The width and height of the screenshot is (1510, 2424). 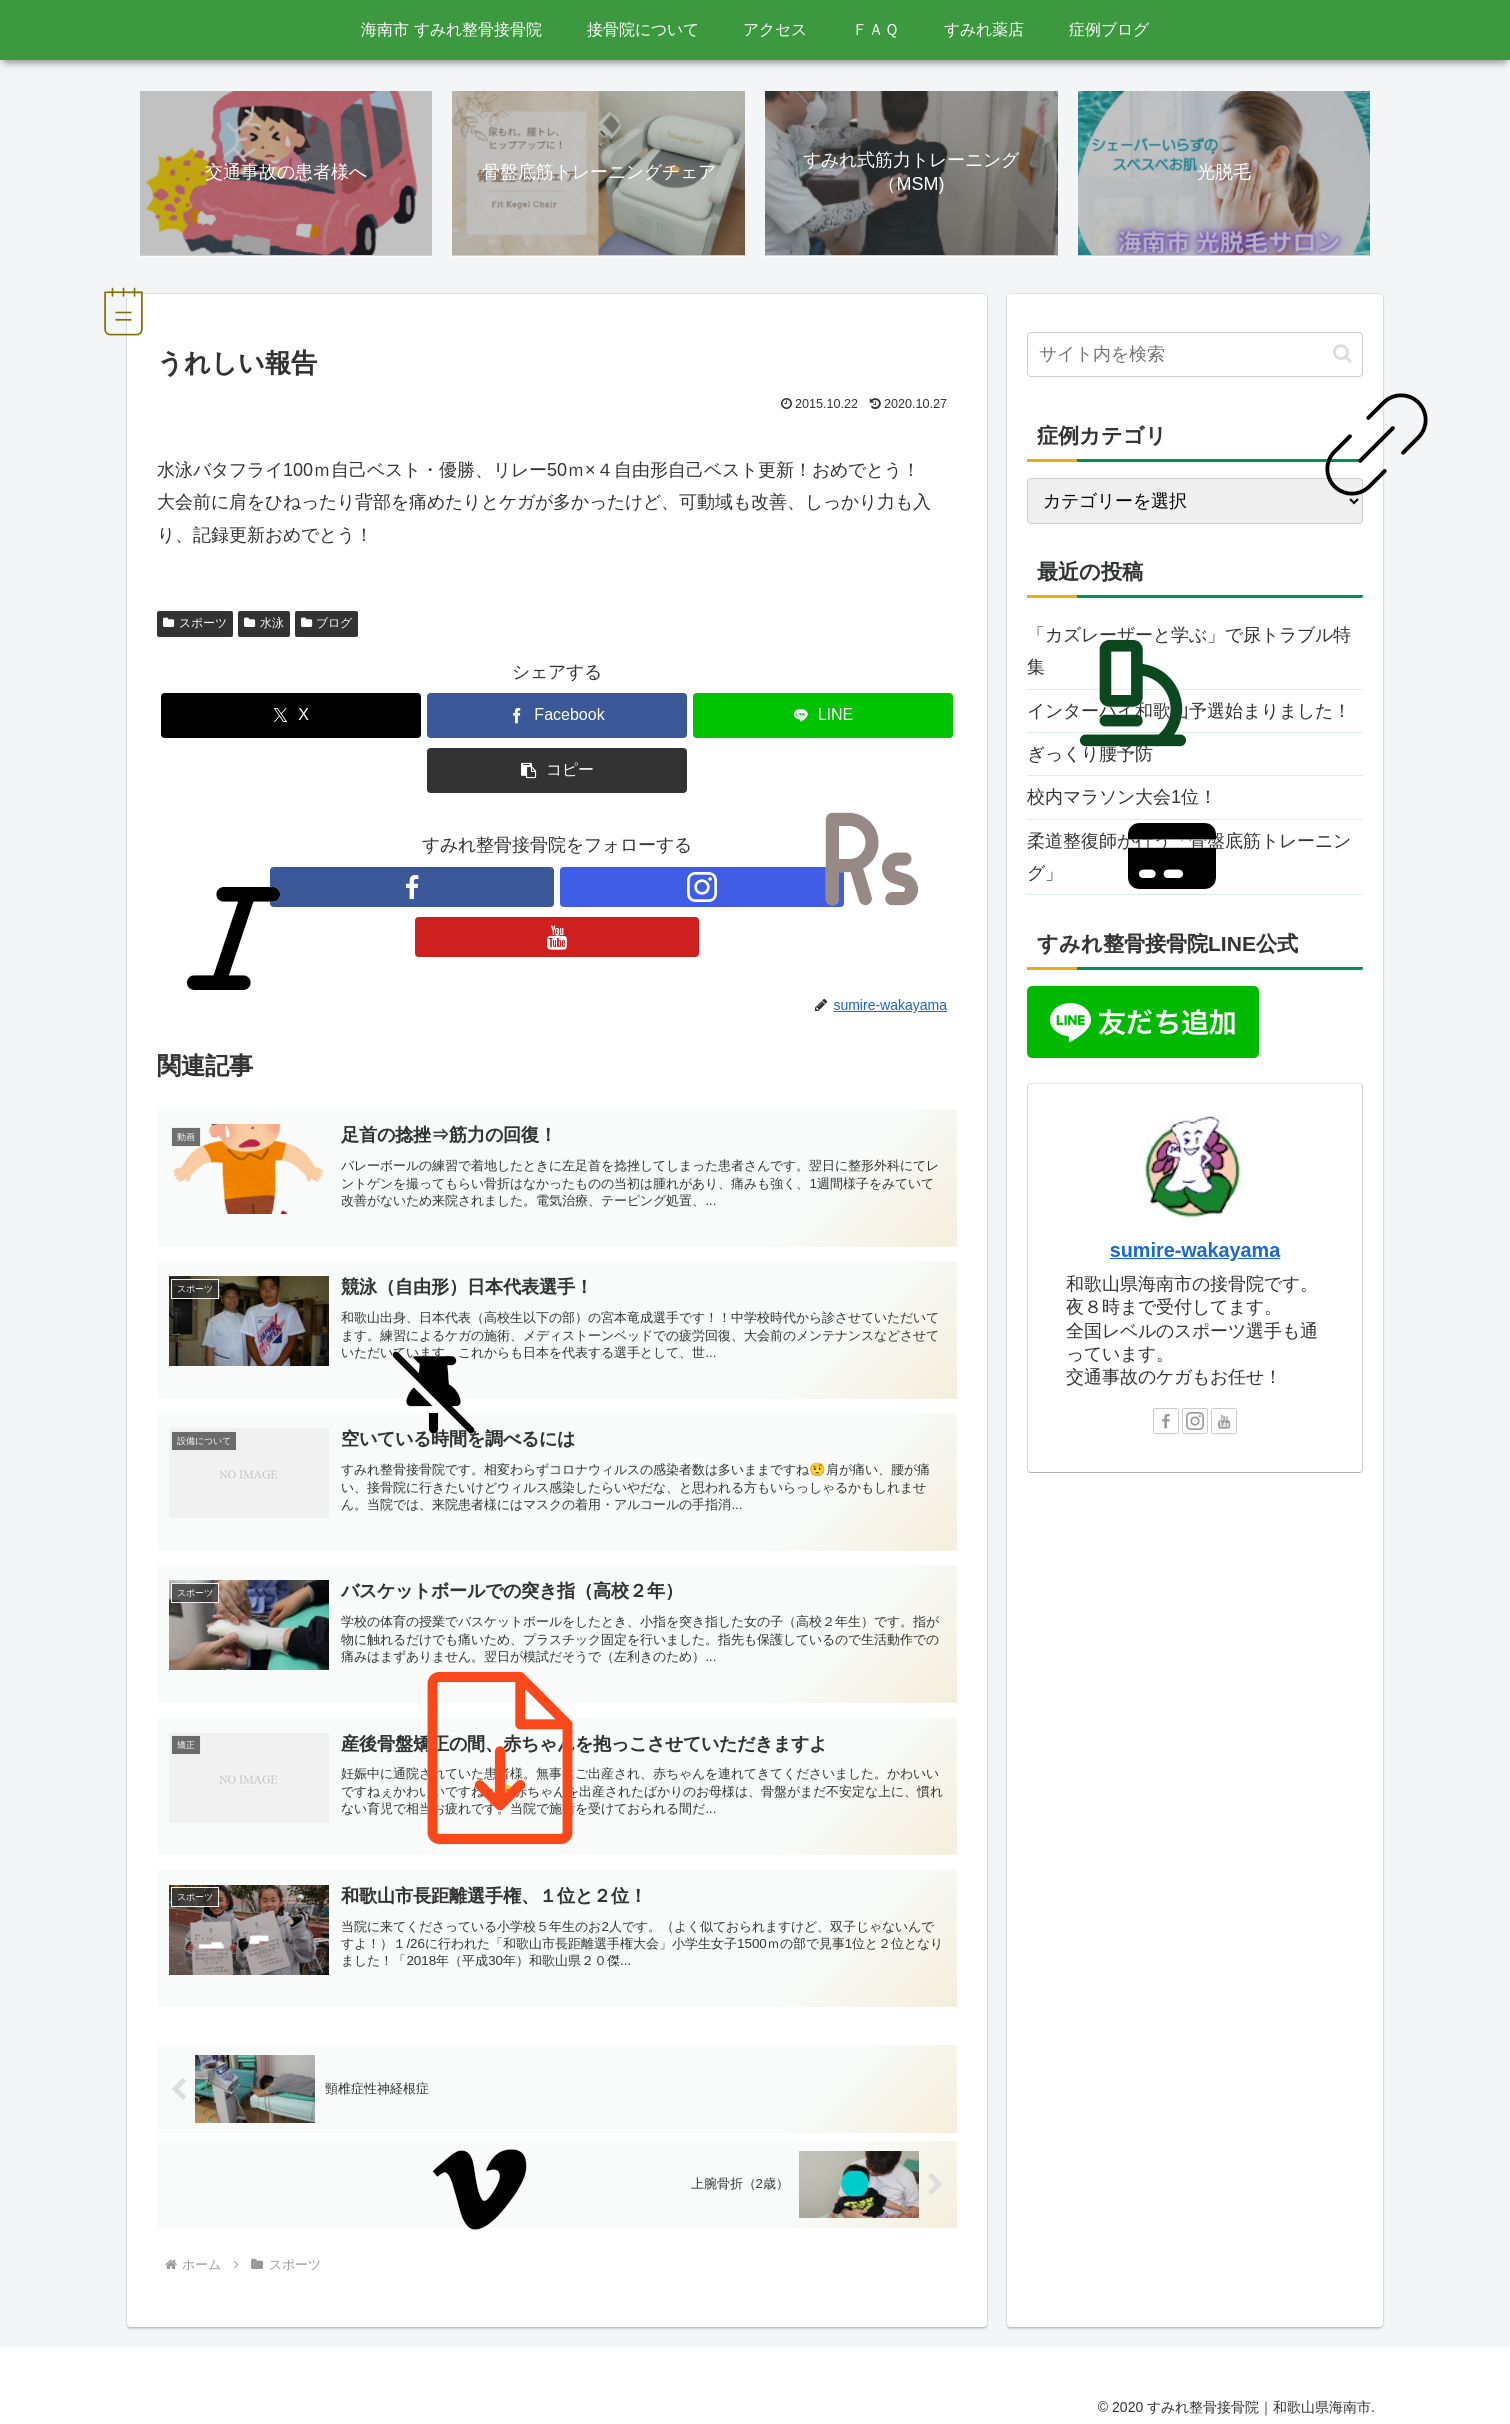 I want to click on access research or laboratory tools, so click(x=1133, y=697).